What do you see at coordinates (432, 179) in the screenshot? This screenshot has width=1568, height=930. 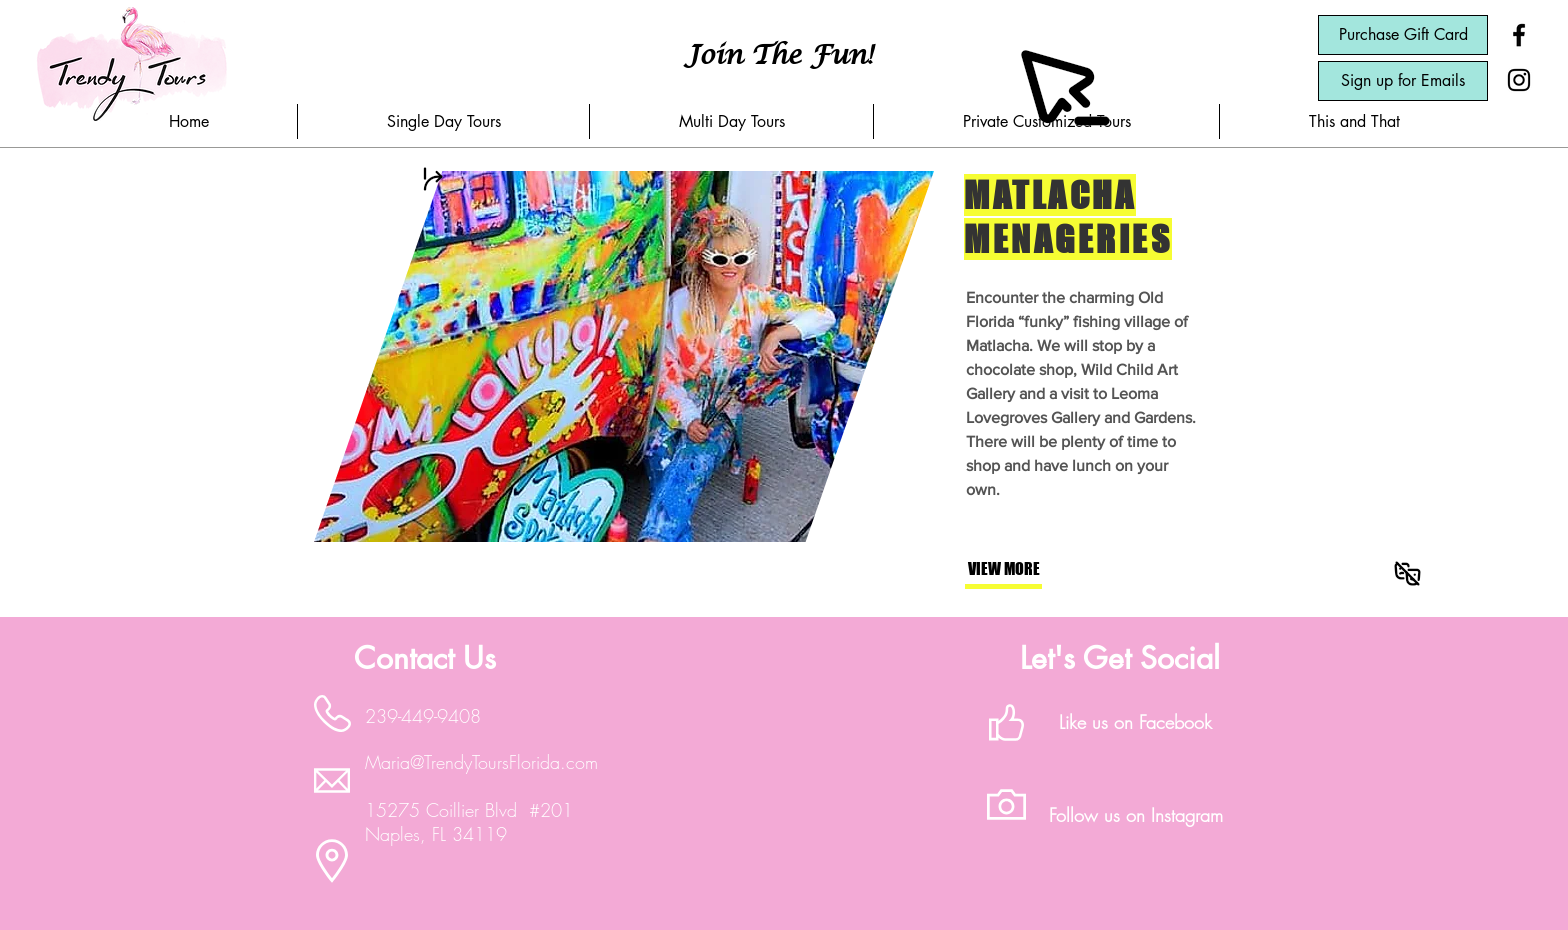 I see `take the next right turn` at bounding box center [432, 179].